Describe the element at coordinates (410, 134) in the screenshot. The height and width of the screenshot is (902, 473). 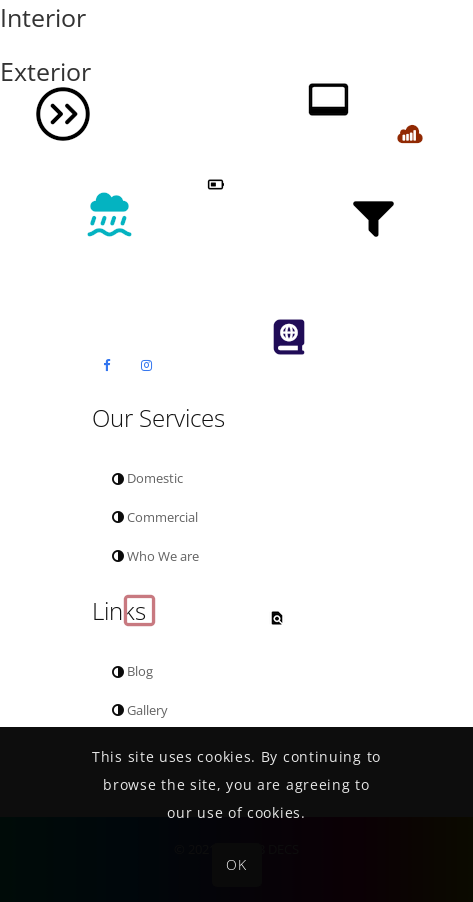
I see `open Sellsy CRM platform` at that location.